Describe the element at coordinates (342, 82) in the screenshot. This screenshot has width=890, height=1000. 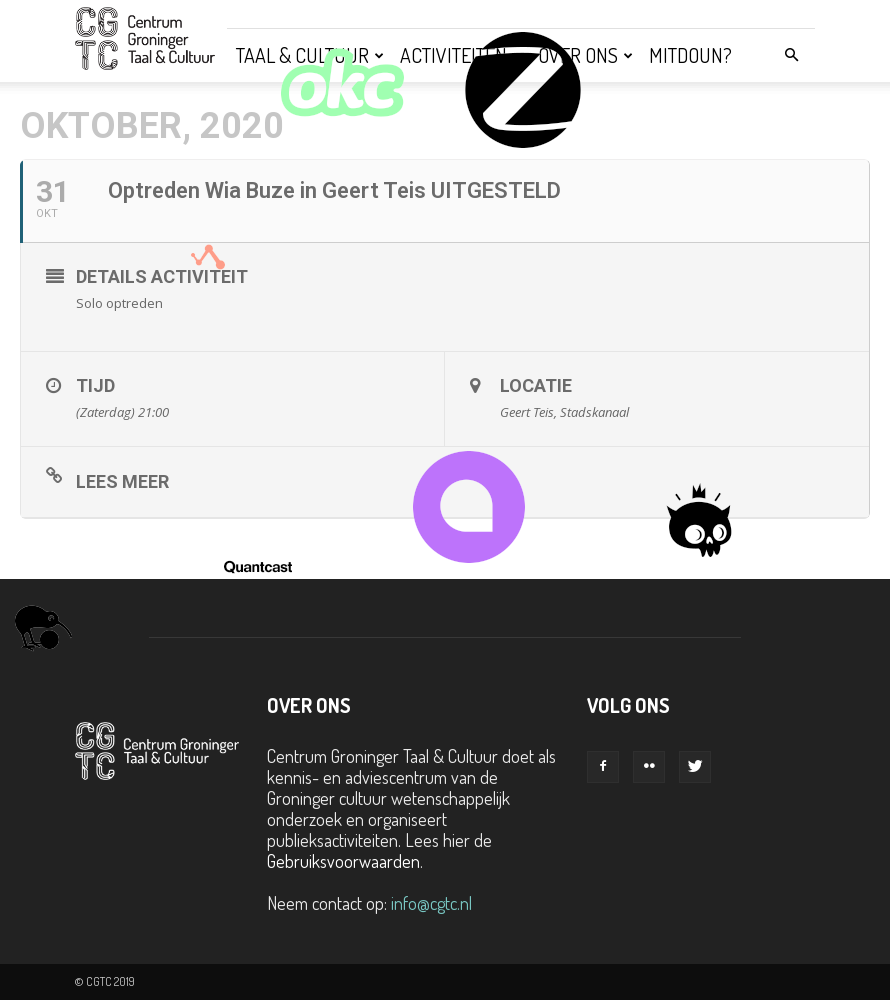
I see `open the OkCupid dating app` at that location.